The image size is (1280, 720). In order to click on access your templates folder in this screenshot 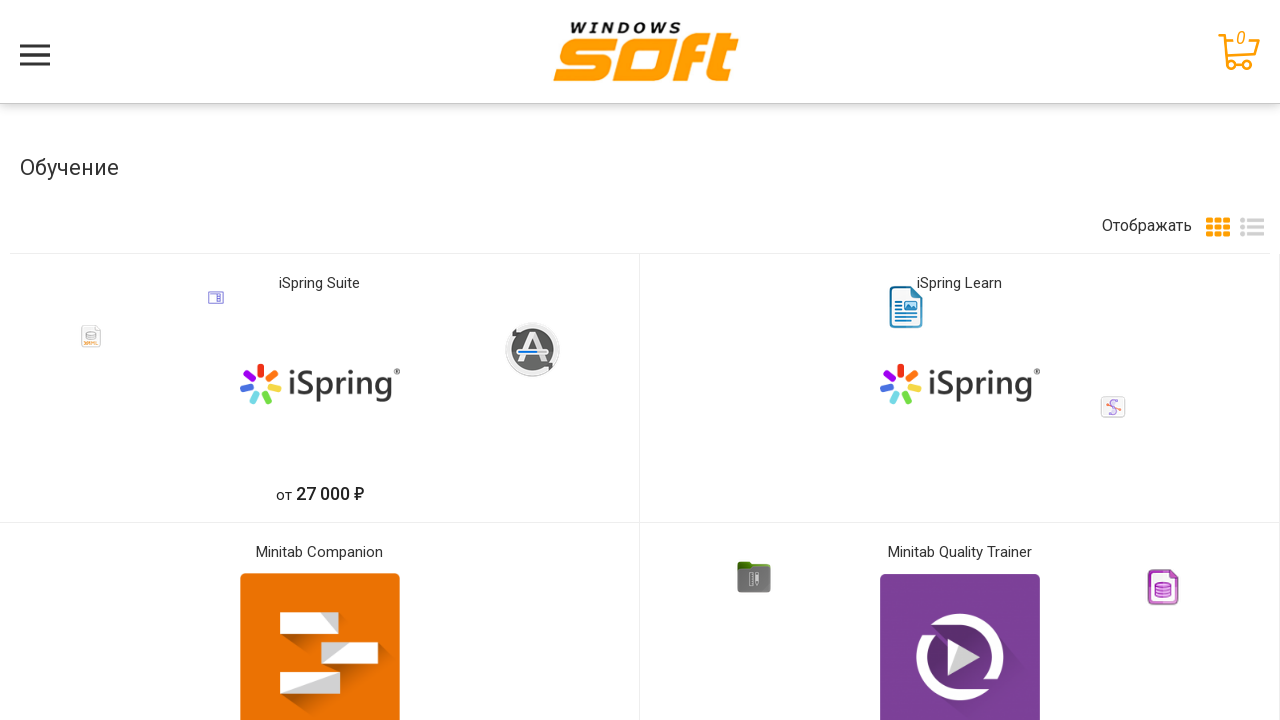, I will do `click(754, 577)`.